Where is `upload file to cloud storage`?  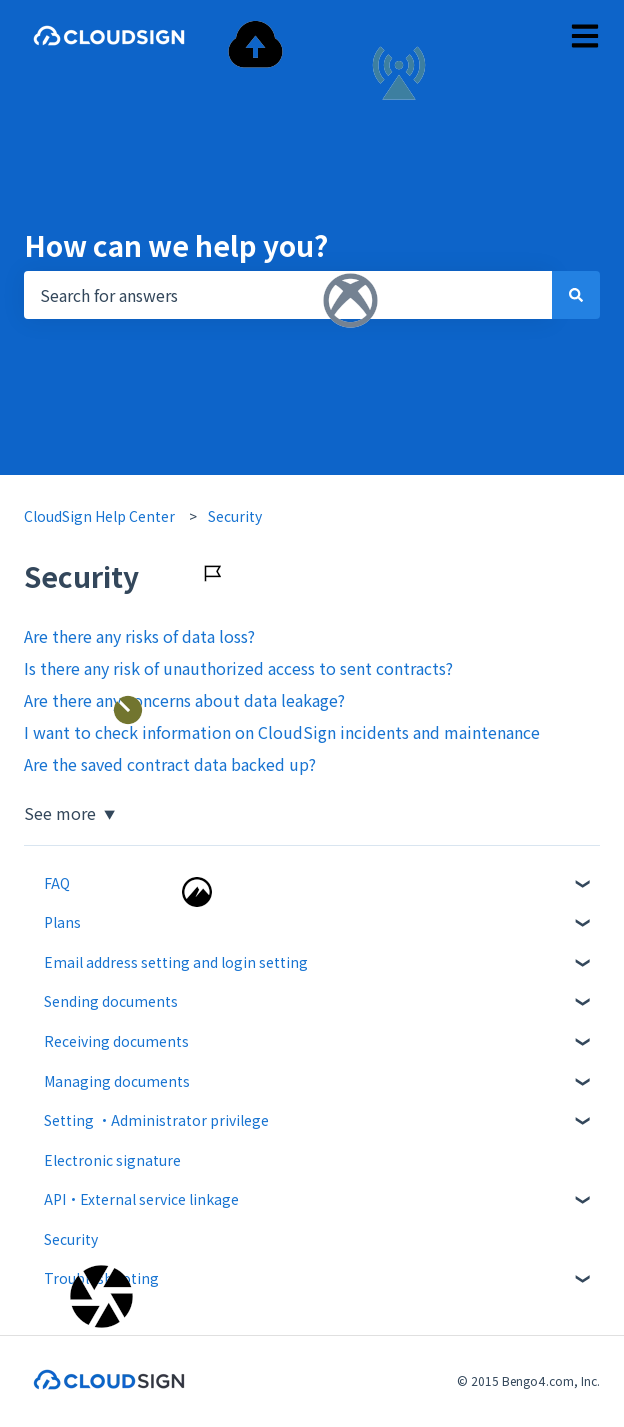 upload file to cloud storage is located at coordinates (255, 45).